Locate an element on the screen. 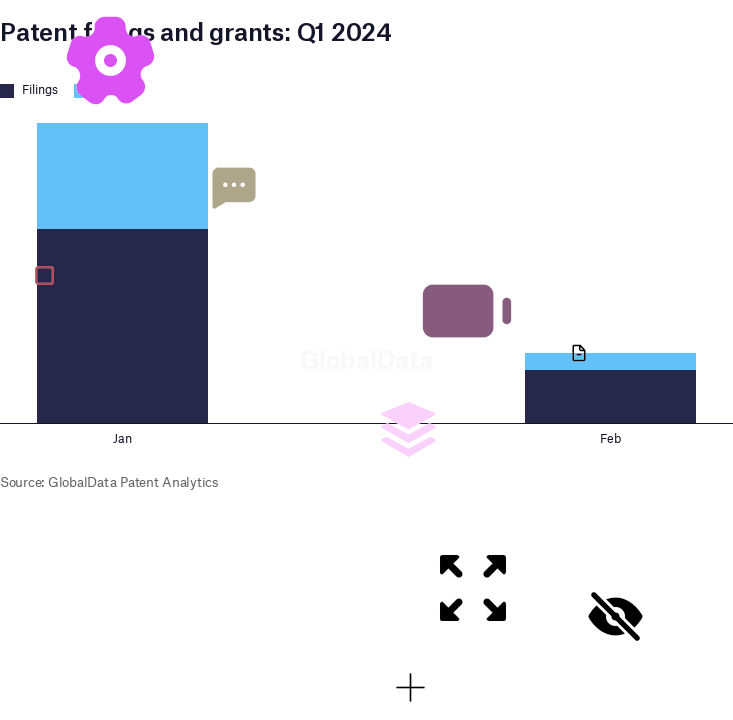 This screenshot has width=733, height=720. expand to full screen mode is located at coordinates (473, 588).